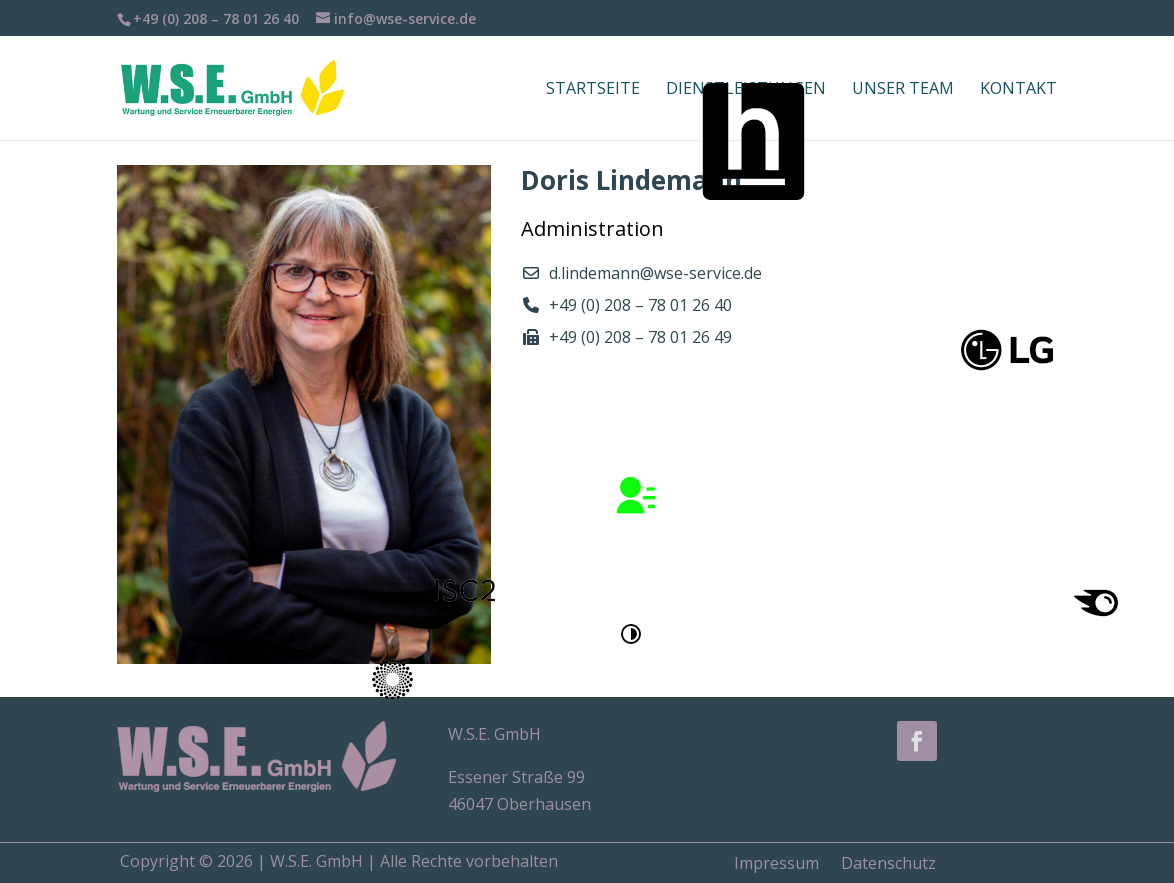  Describe the element at coordinates (465, 590) in the screenshot. I see `ISC² official logo` at that location.